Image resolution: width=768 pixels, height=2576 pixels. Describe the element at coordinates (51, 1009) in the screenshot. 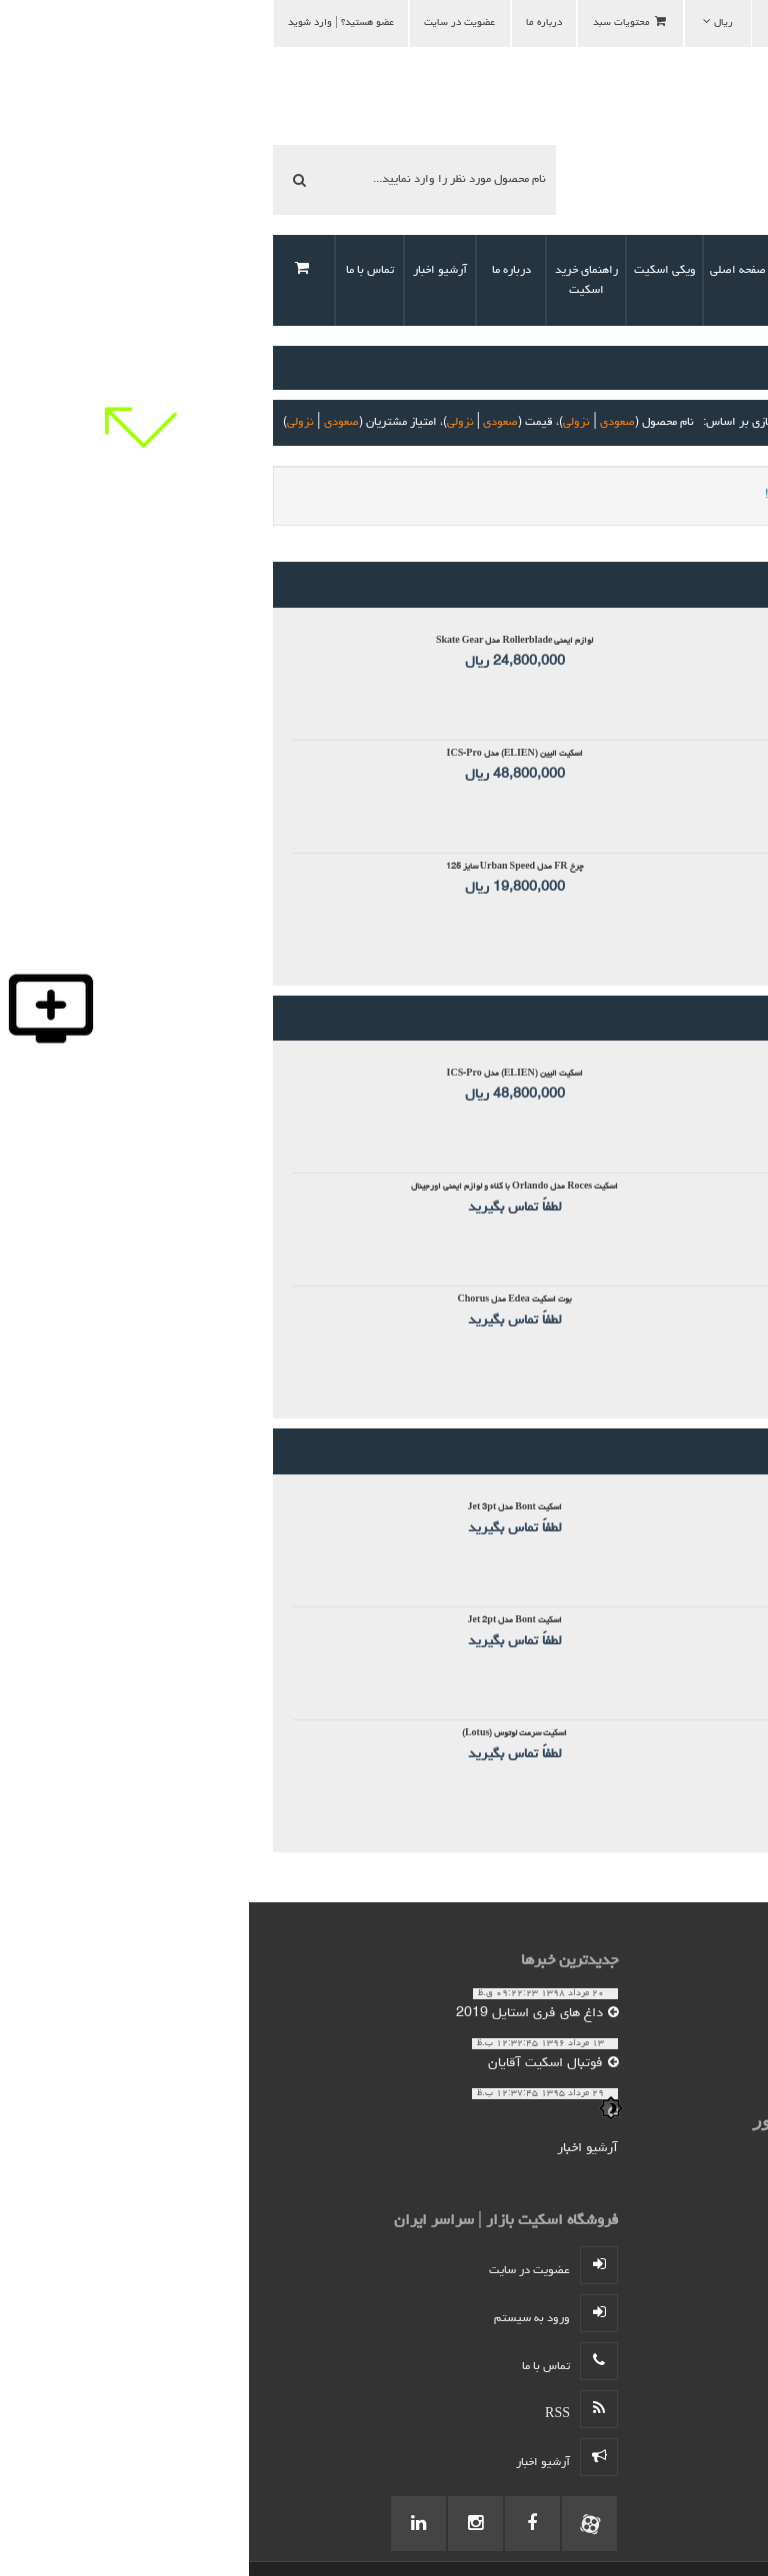

I see `add video to watch queue` at that location.